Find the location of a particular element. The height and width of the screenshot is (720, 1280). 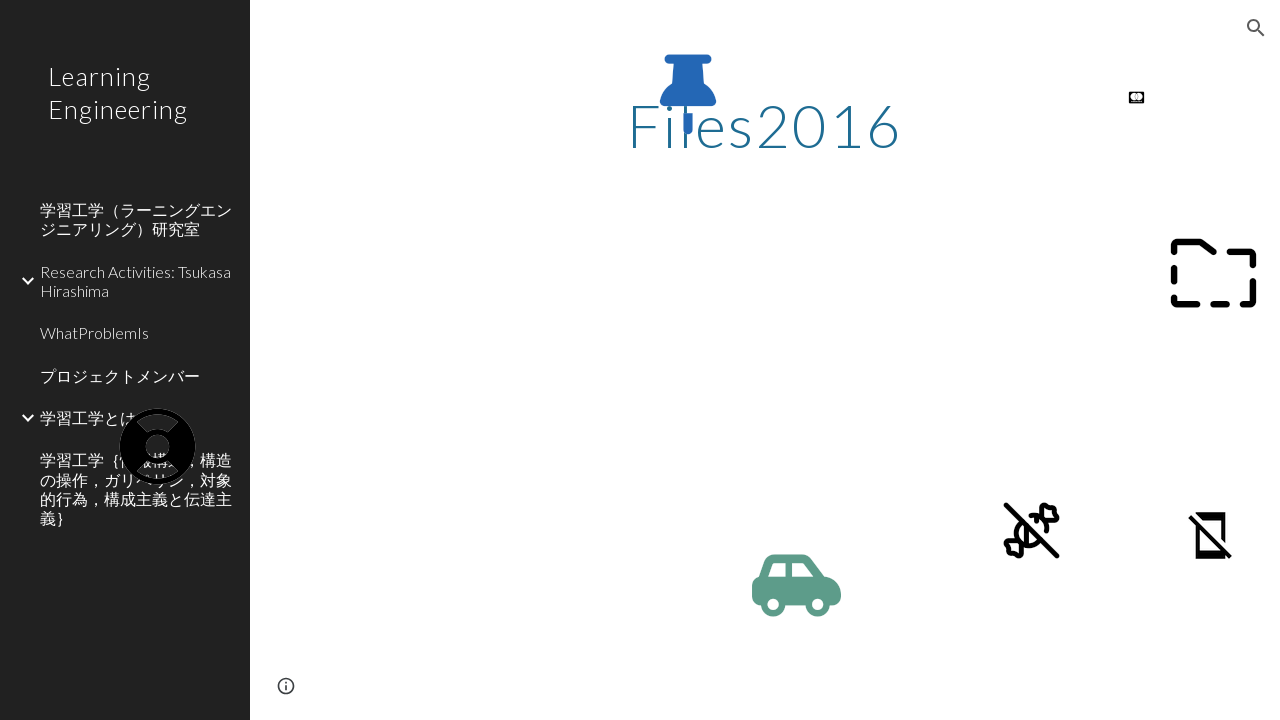

access help or support center is located at coordinates (157, 446).